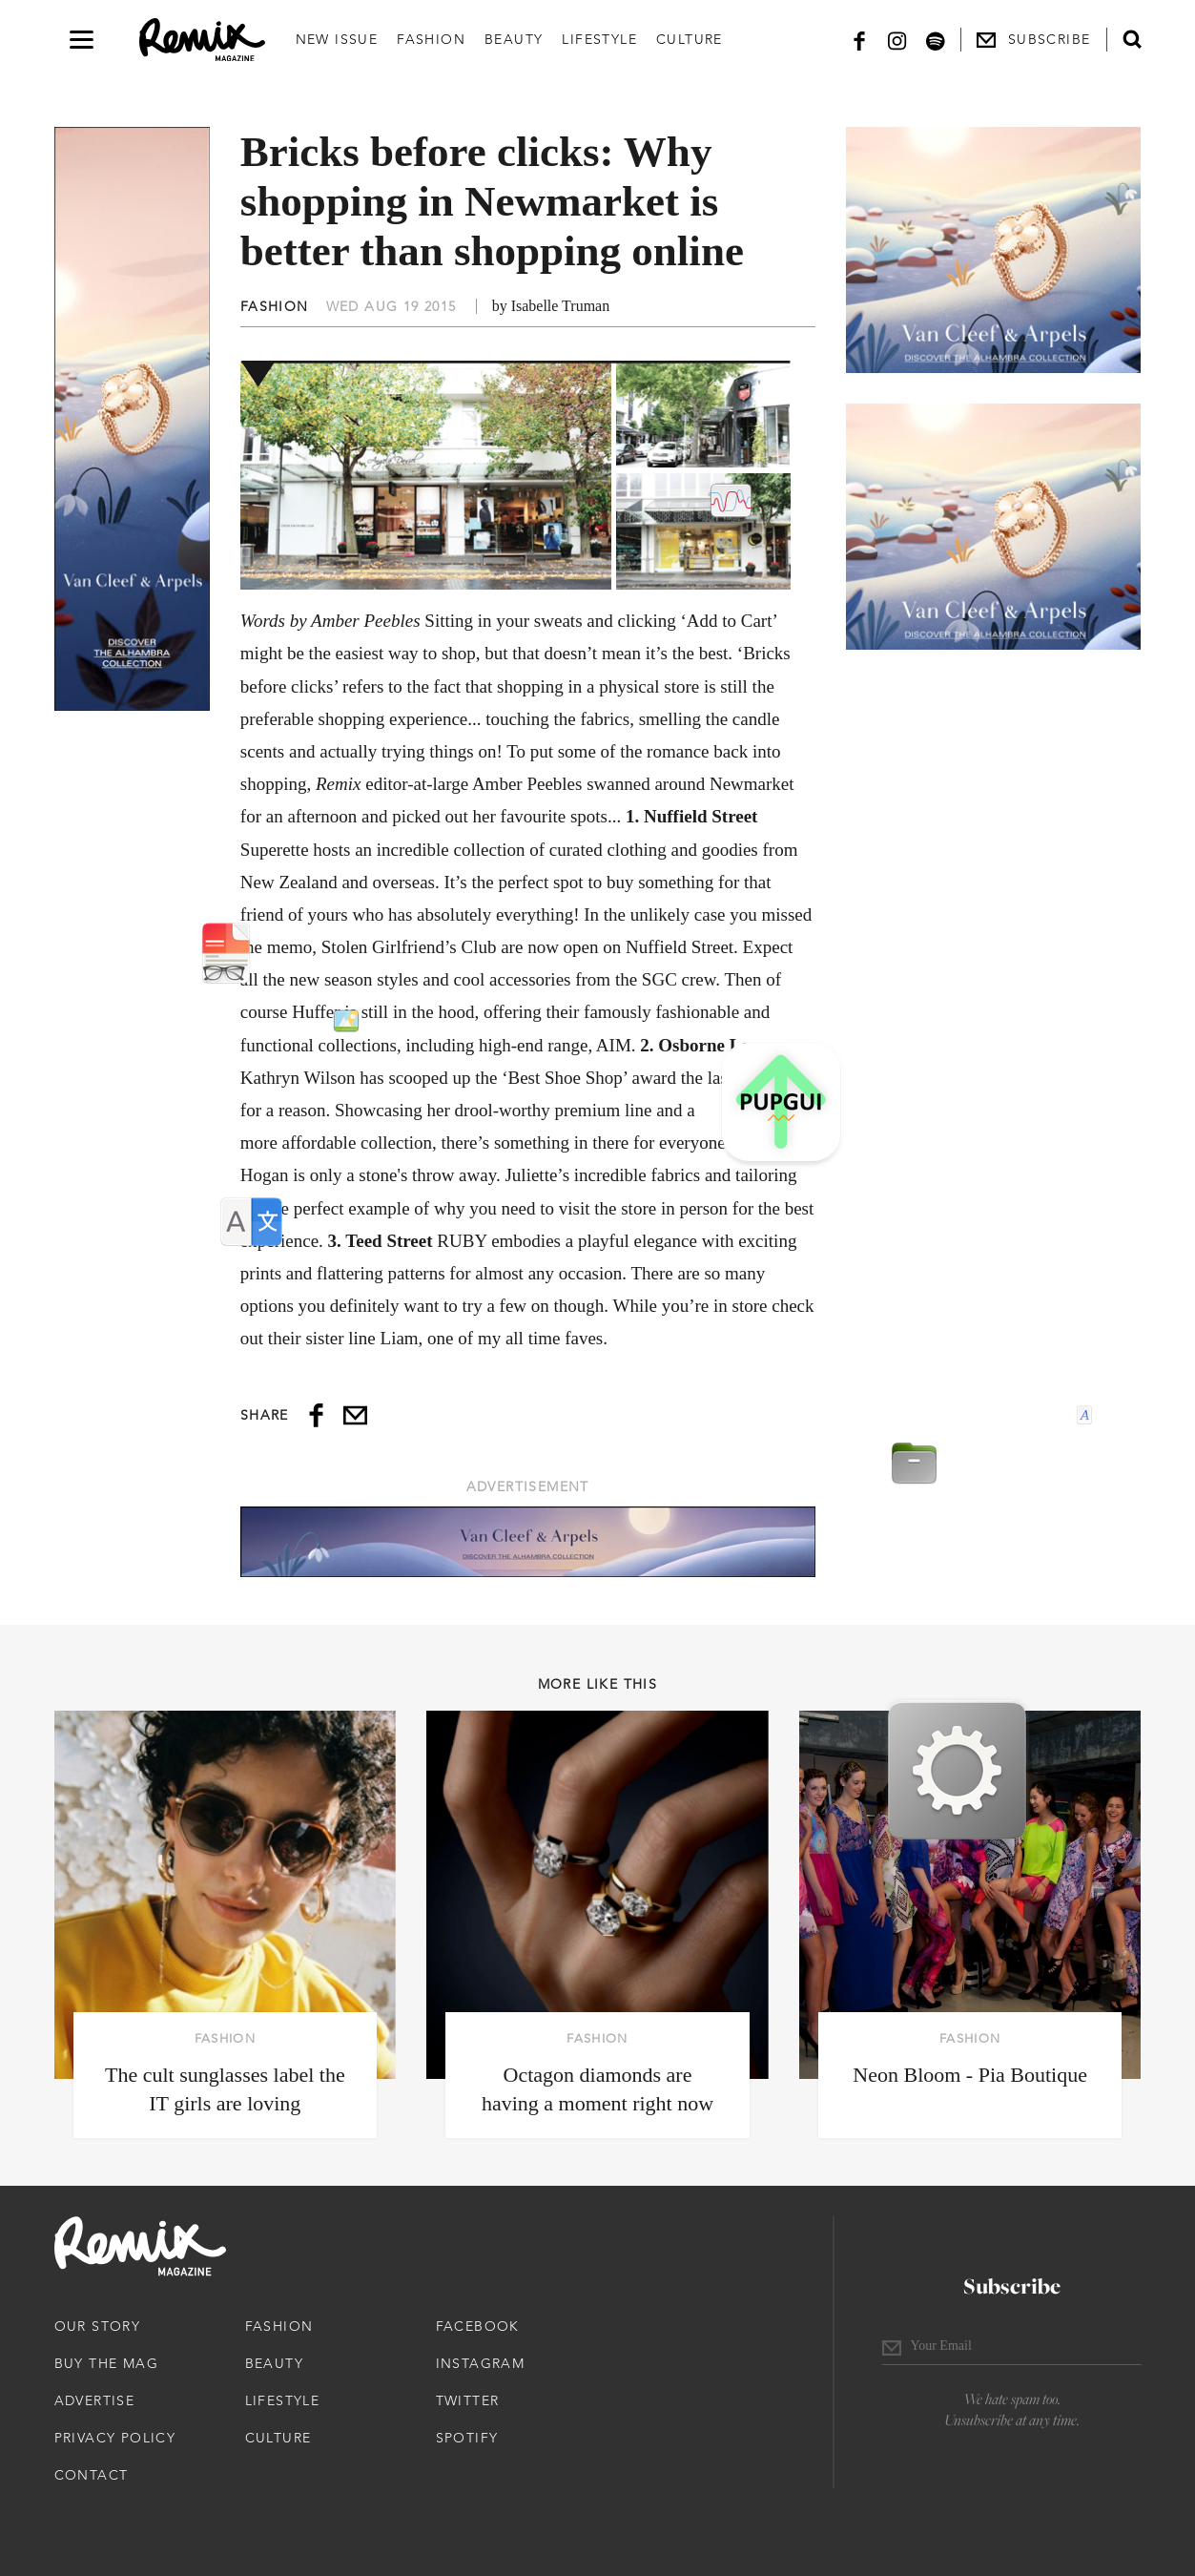 This screenshot has height=2576, width=1195. Describe the element at coordinates (226, 953) in the screenshot. I see `open the papers document reader app` at that location.